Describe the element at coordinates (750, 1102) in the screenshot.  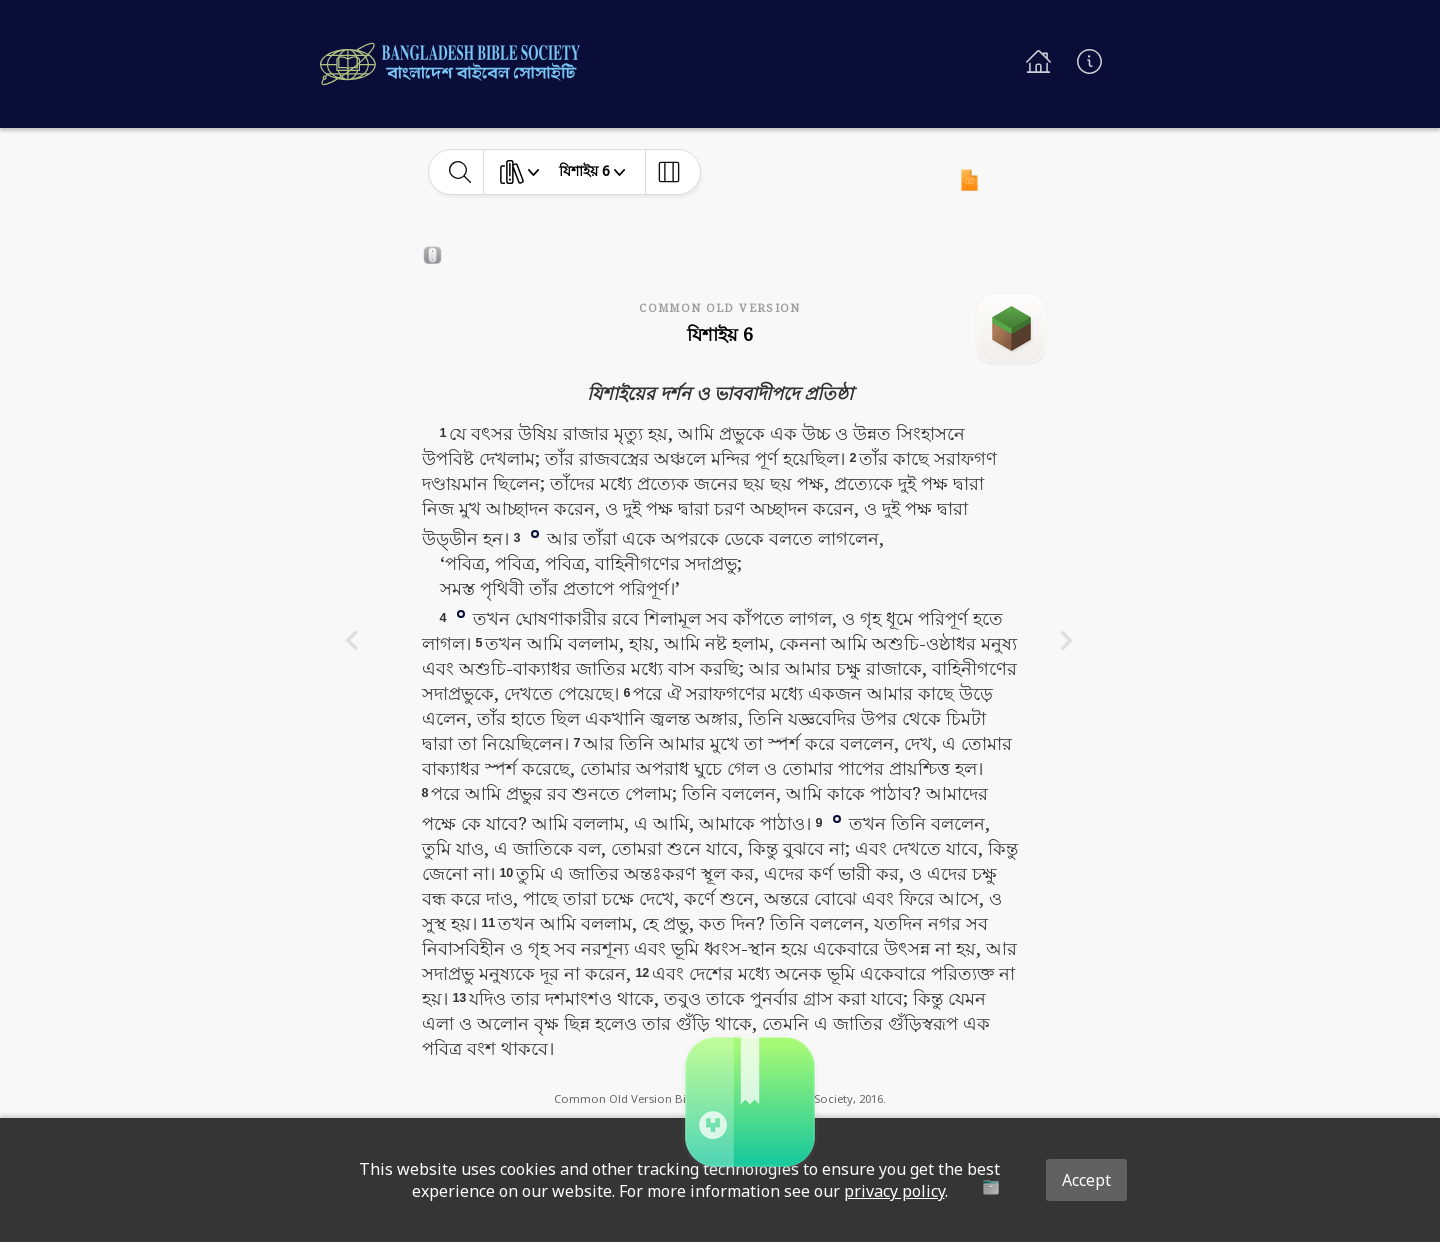
I see `open yast software group manager` at that location.